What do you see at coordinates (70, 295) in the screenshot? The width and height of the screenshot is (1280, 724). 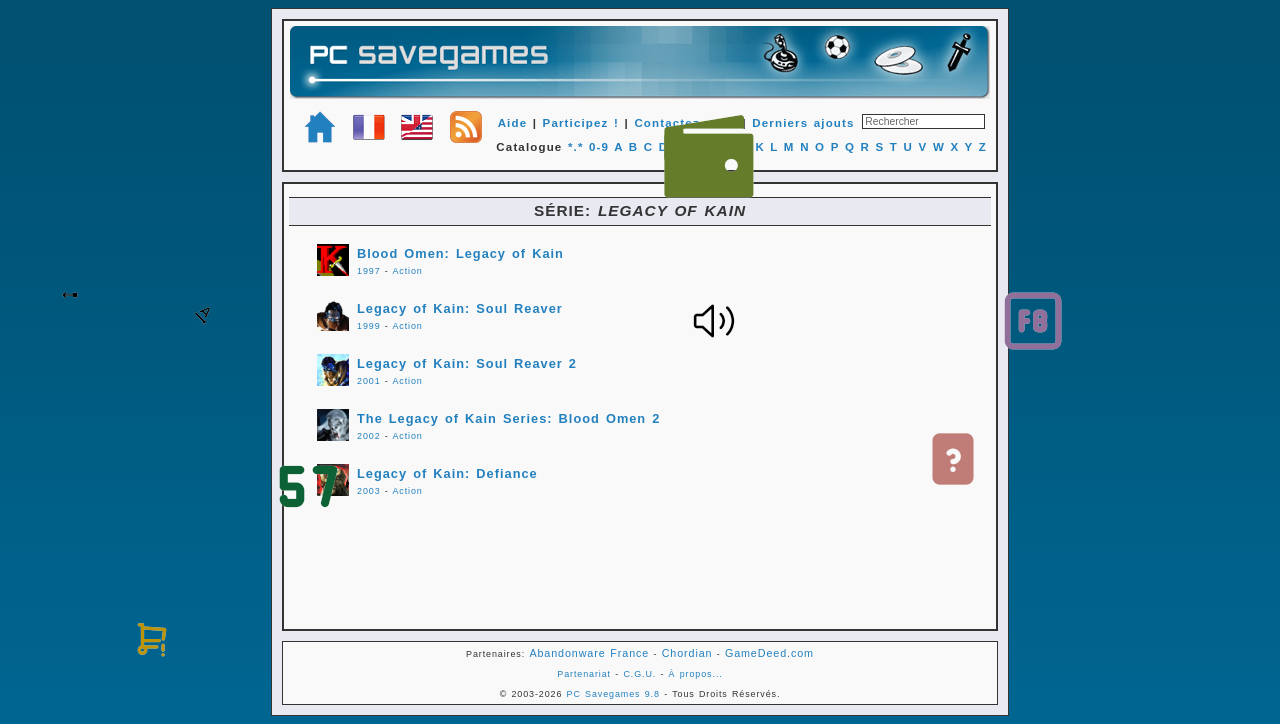 I see `go back to previous screen` at bounding box center [70, 295].